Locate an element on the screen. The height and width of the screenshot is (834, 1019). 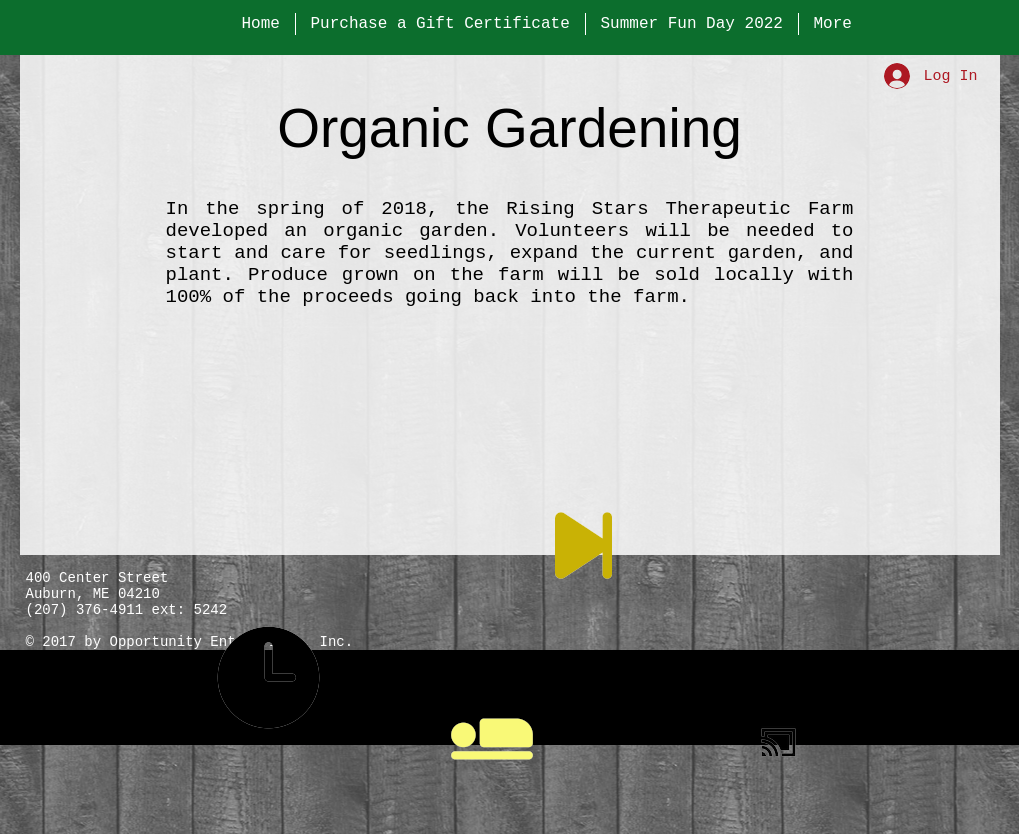
view current time is located at coordinates (268, 677).